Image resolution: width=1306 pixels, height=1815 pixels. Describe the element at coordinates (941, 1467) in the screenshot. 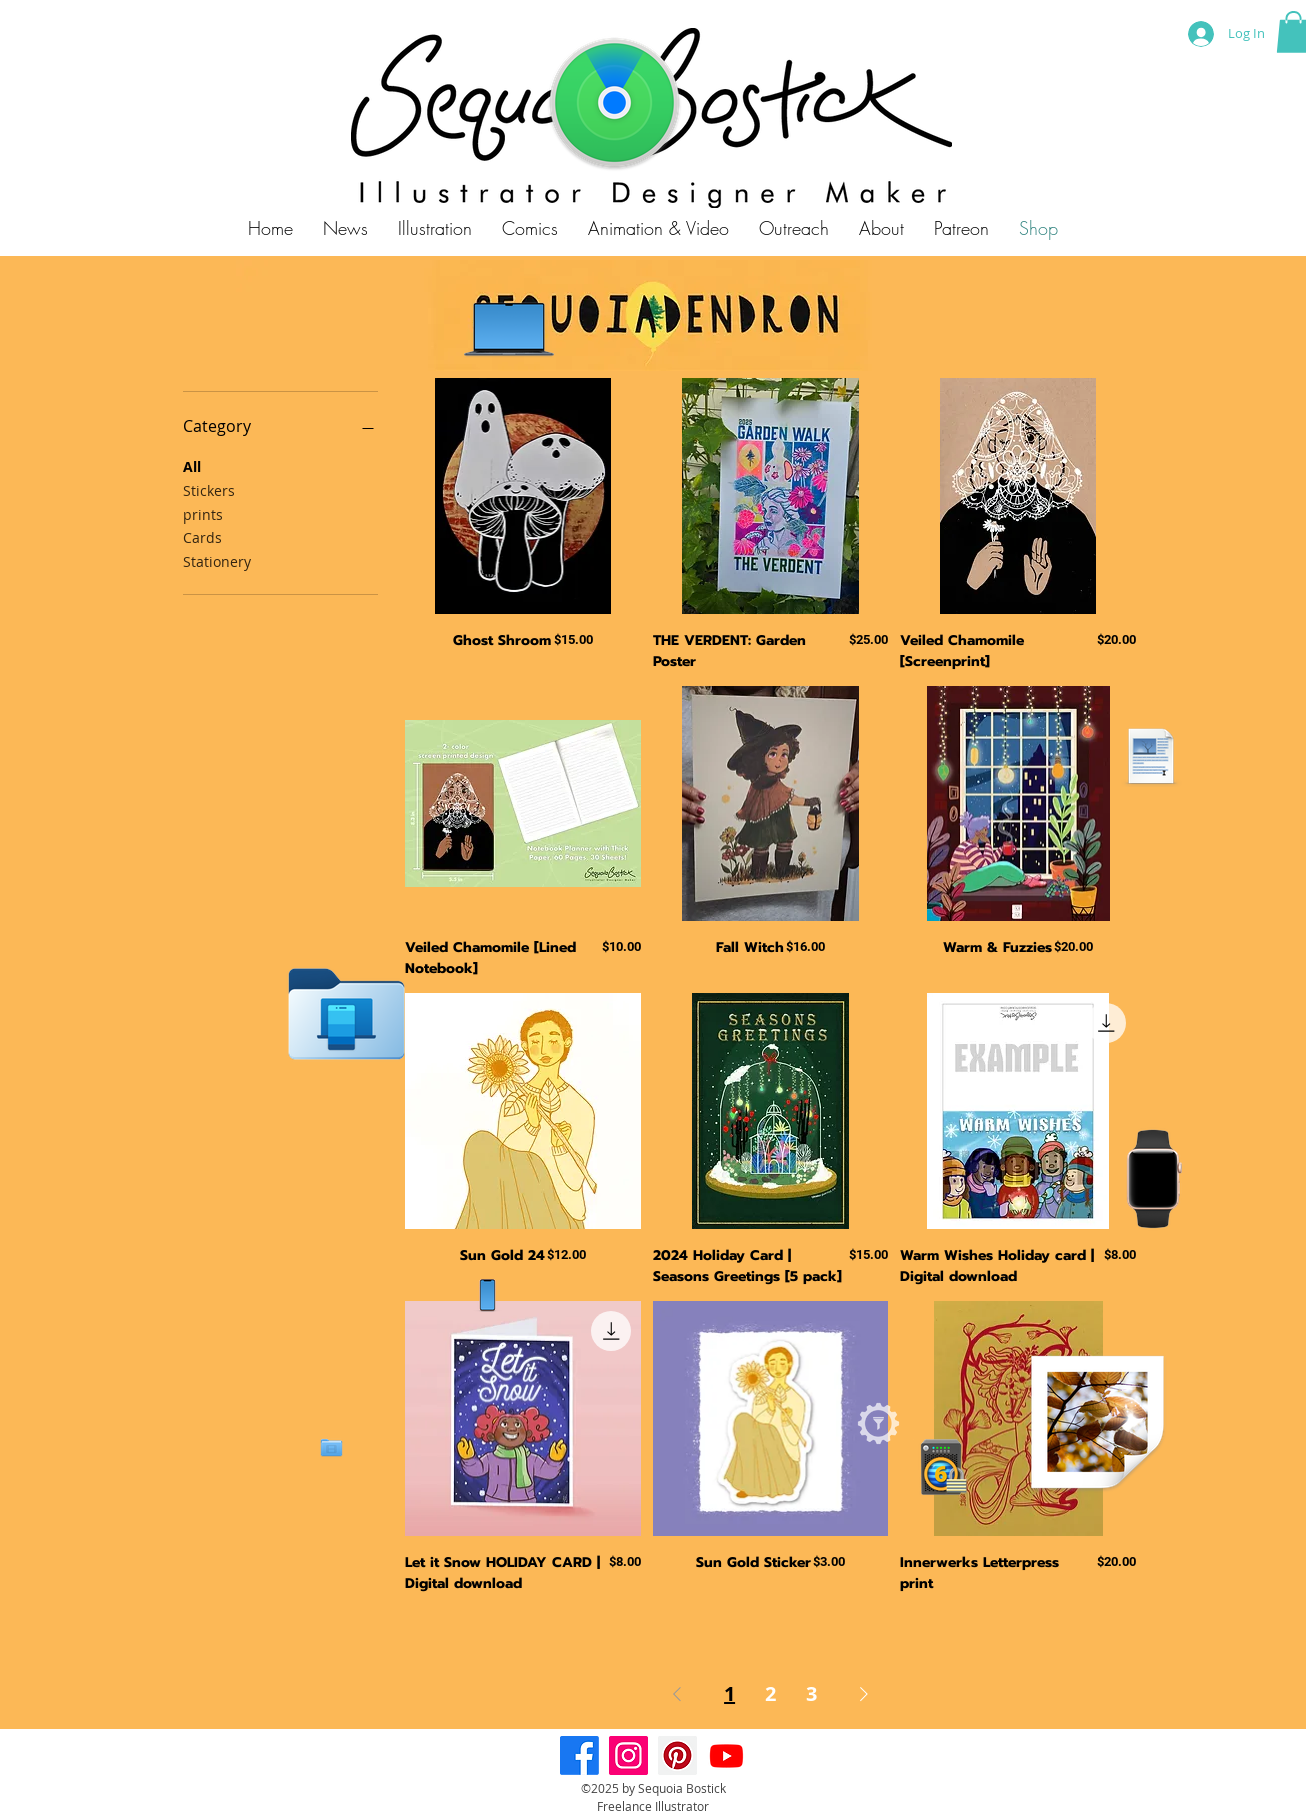

I see `locked RAID 6 storage array` at that location.